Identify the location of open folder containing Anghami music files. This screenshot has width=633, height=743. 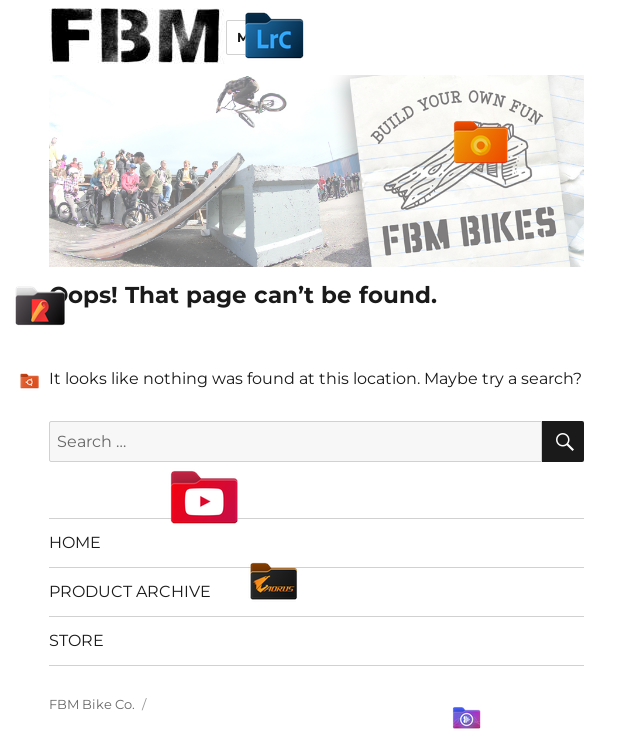
(466, 718).